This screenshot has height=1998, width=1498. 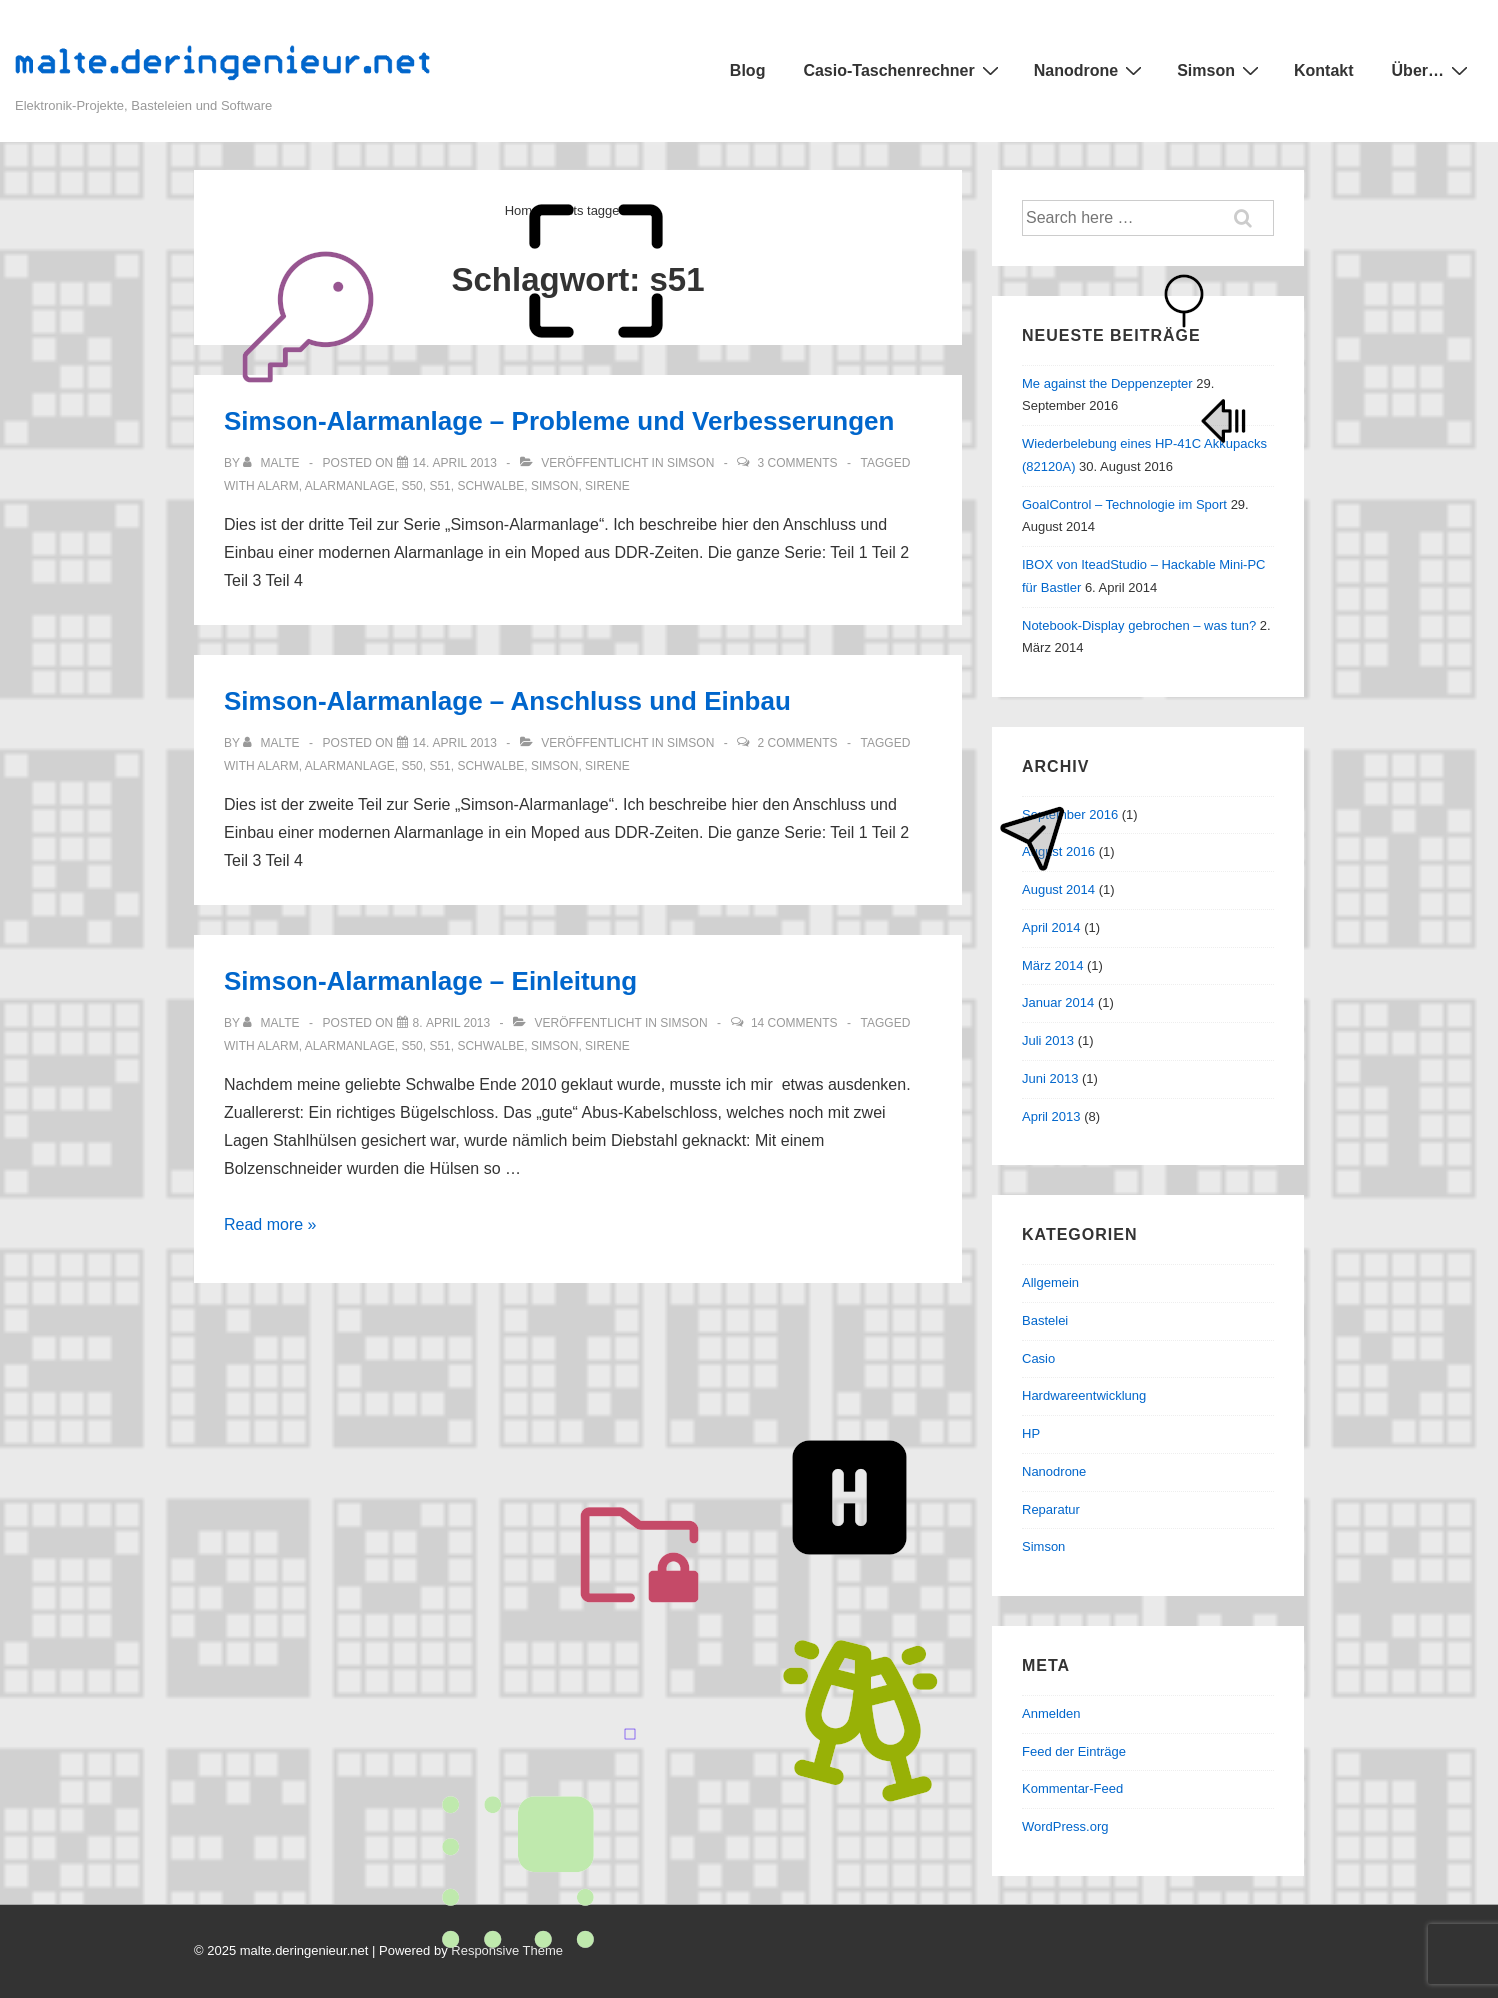 What do you see at coordinates (863, 1720) in the screenshot?
I see `celebrate a milestone or achievement` at bounding box center [863, 1720].